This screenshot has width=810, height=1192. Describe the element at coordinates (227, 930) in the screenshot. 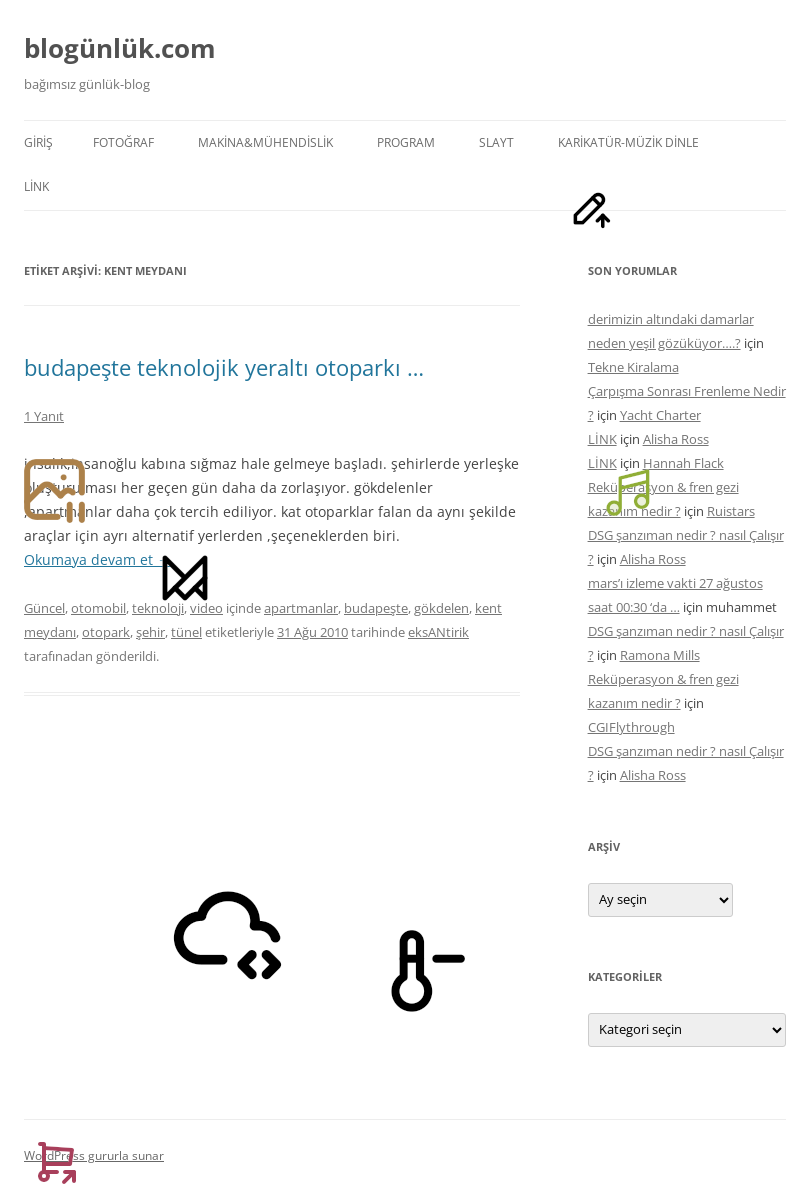

I see `access cloud-based code or development tools` at that location.